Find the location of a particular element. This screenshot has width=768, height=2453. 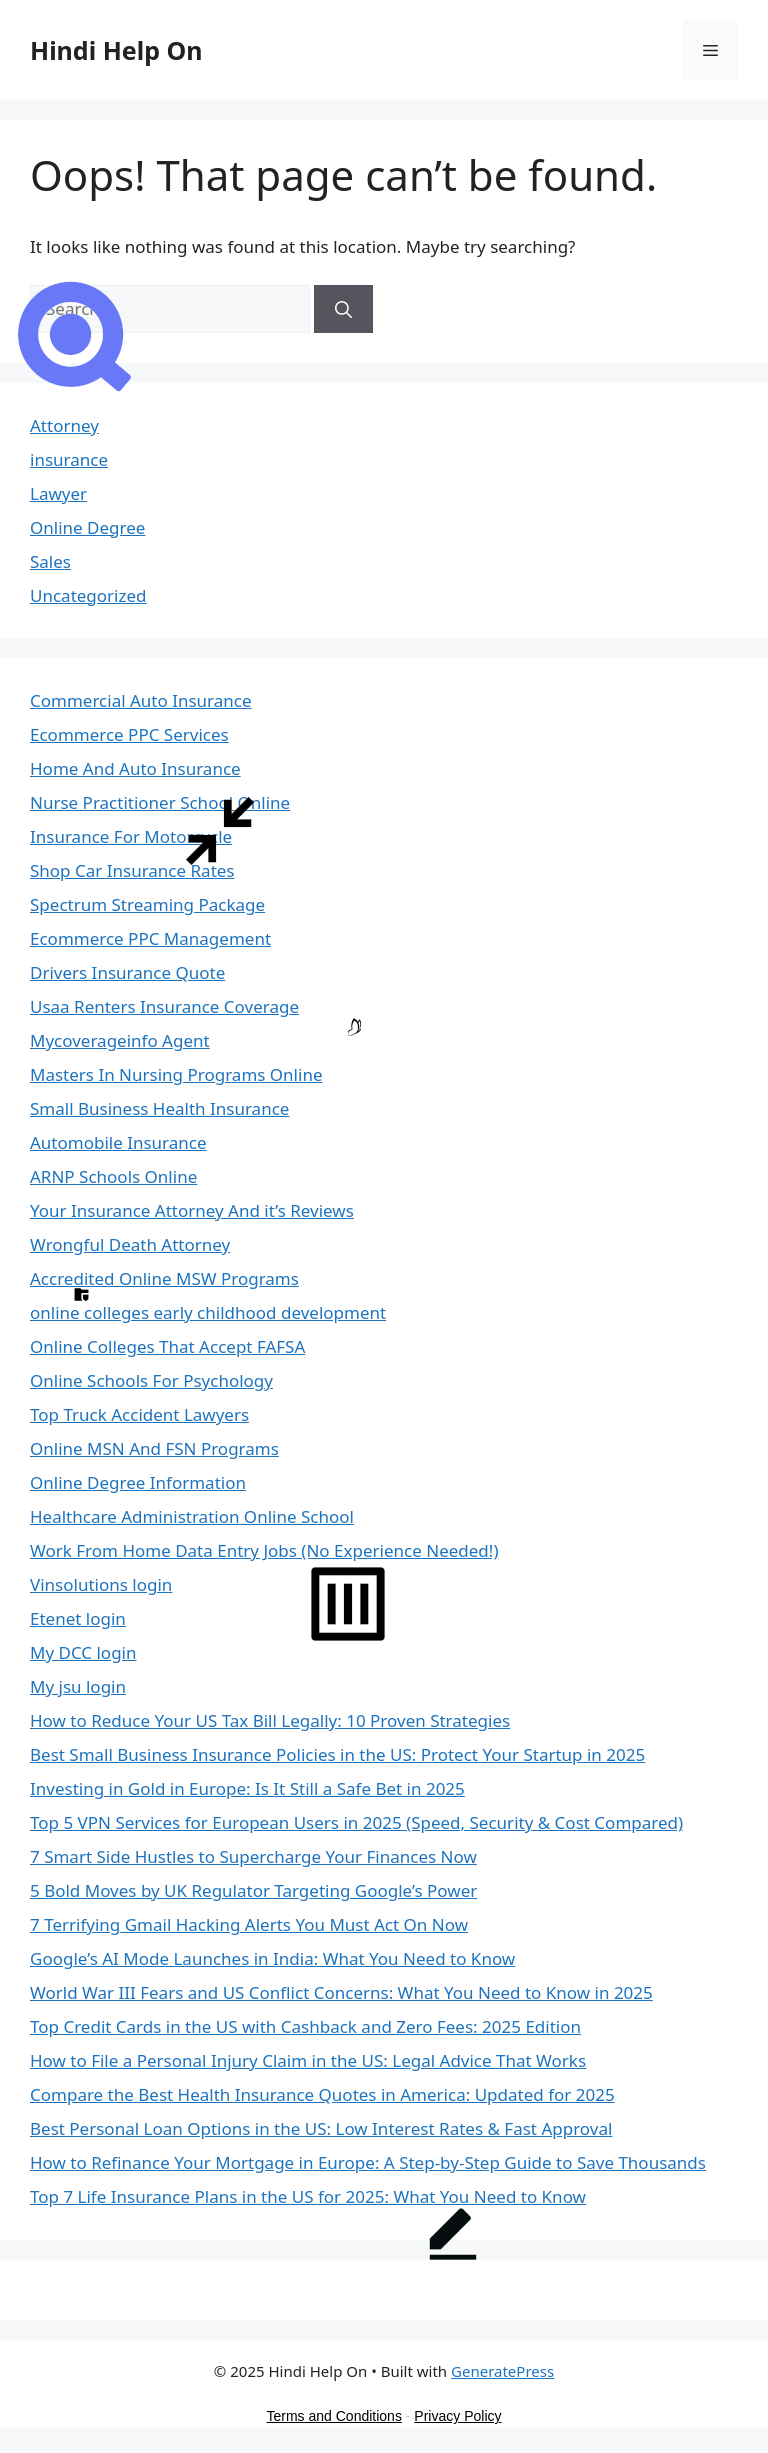

open Qlik analytics application is located at coordinates (74, 336).